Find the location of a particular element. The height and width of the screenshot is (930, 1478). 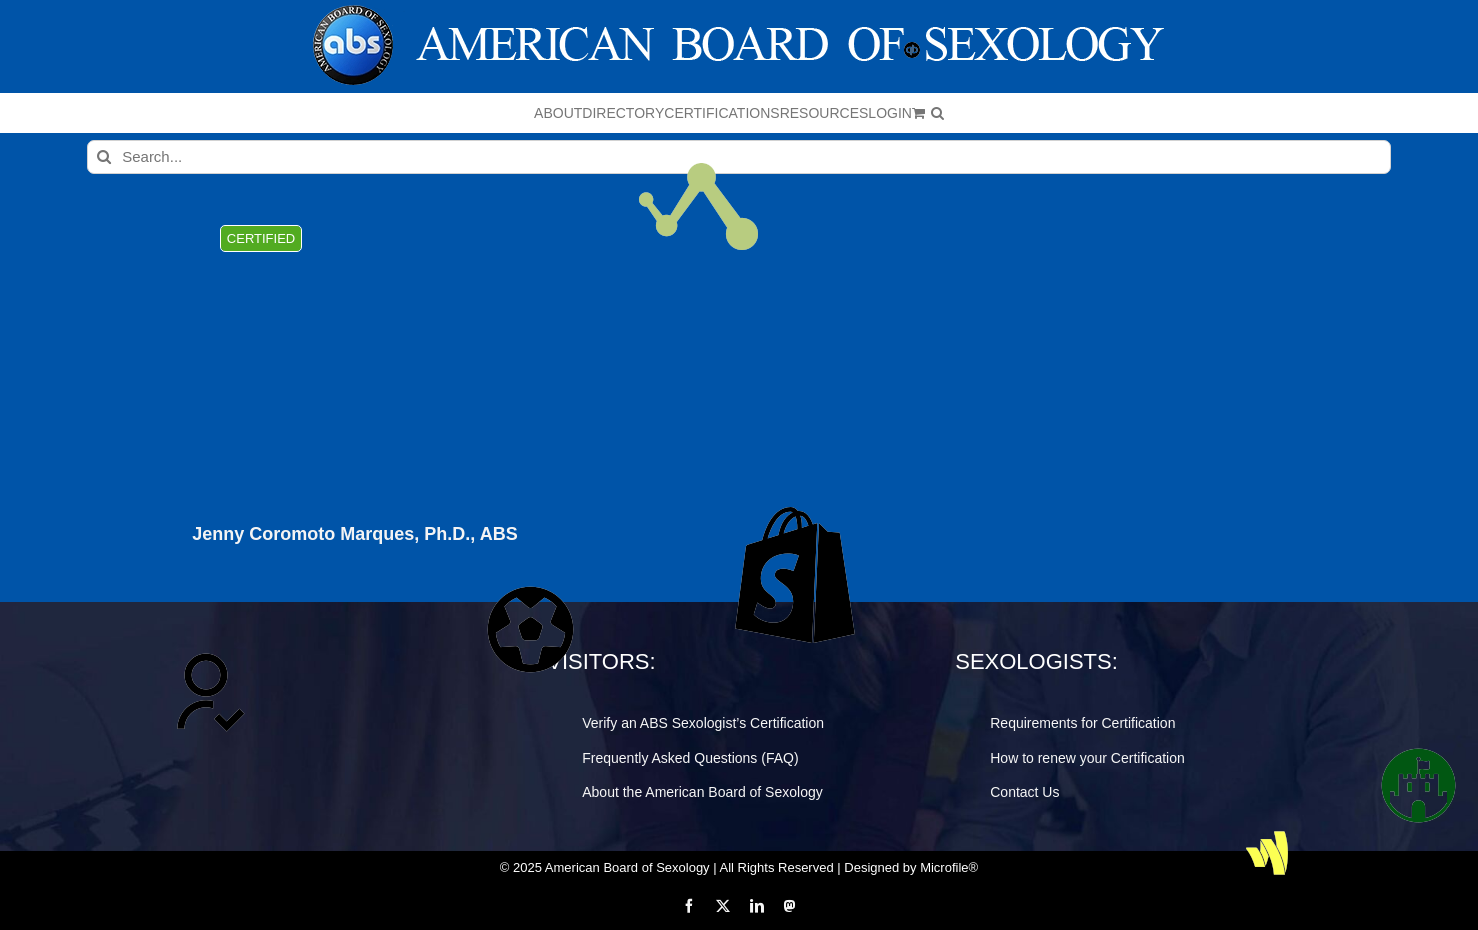

open QuickBooks accounting software is located at coordinates (912, 50).